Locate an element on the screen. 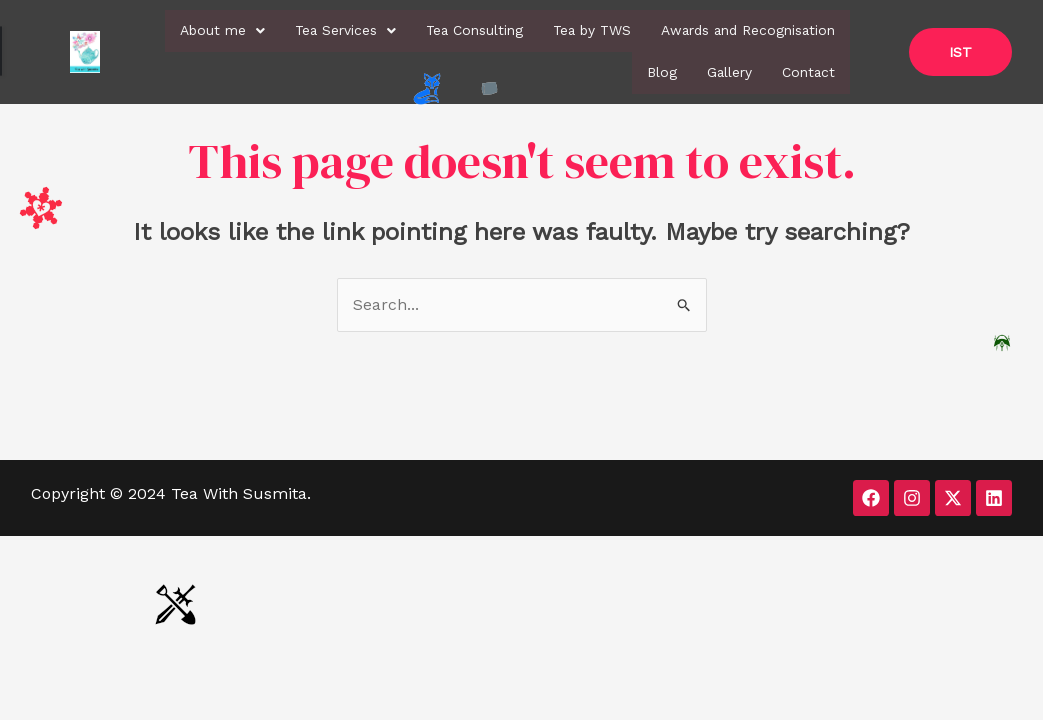 The width and height of the screenshot is (1043, 720). indicates a frozen or cold status effect in gameplay is located at coordinates (41, 208).